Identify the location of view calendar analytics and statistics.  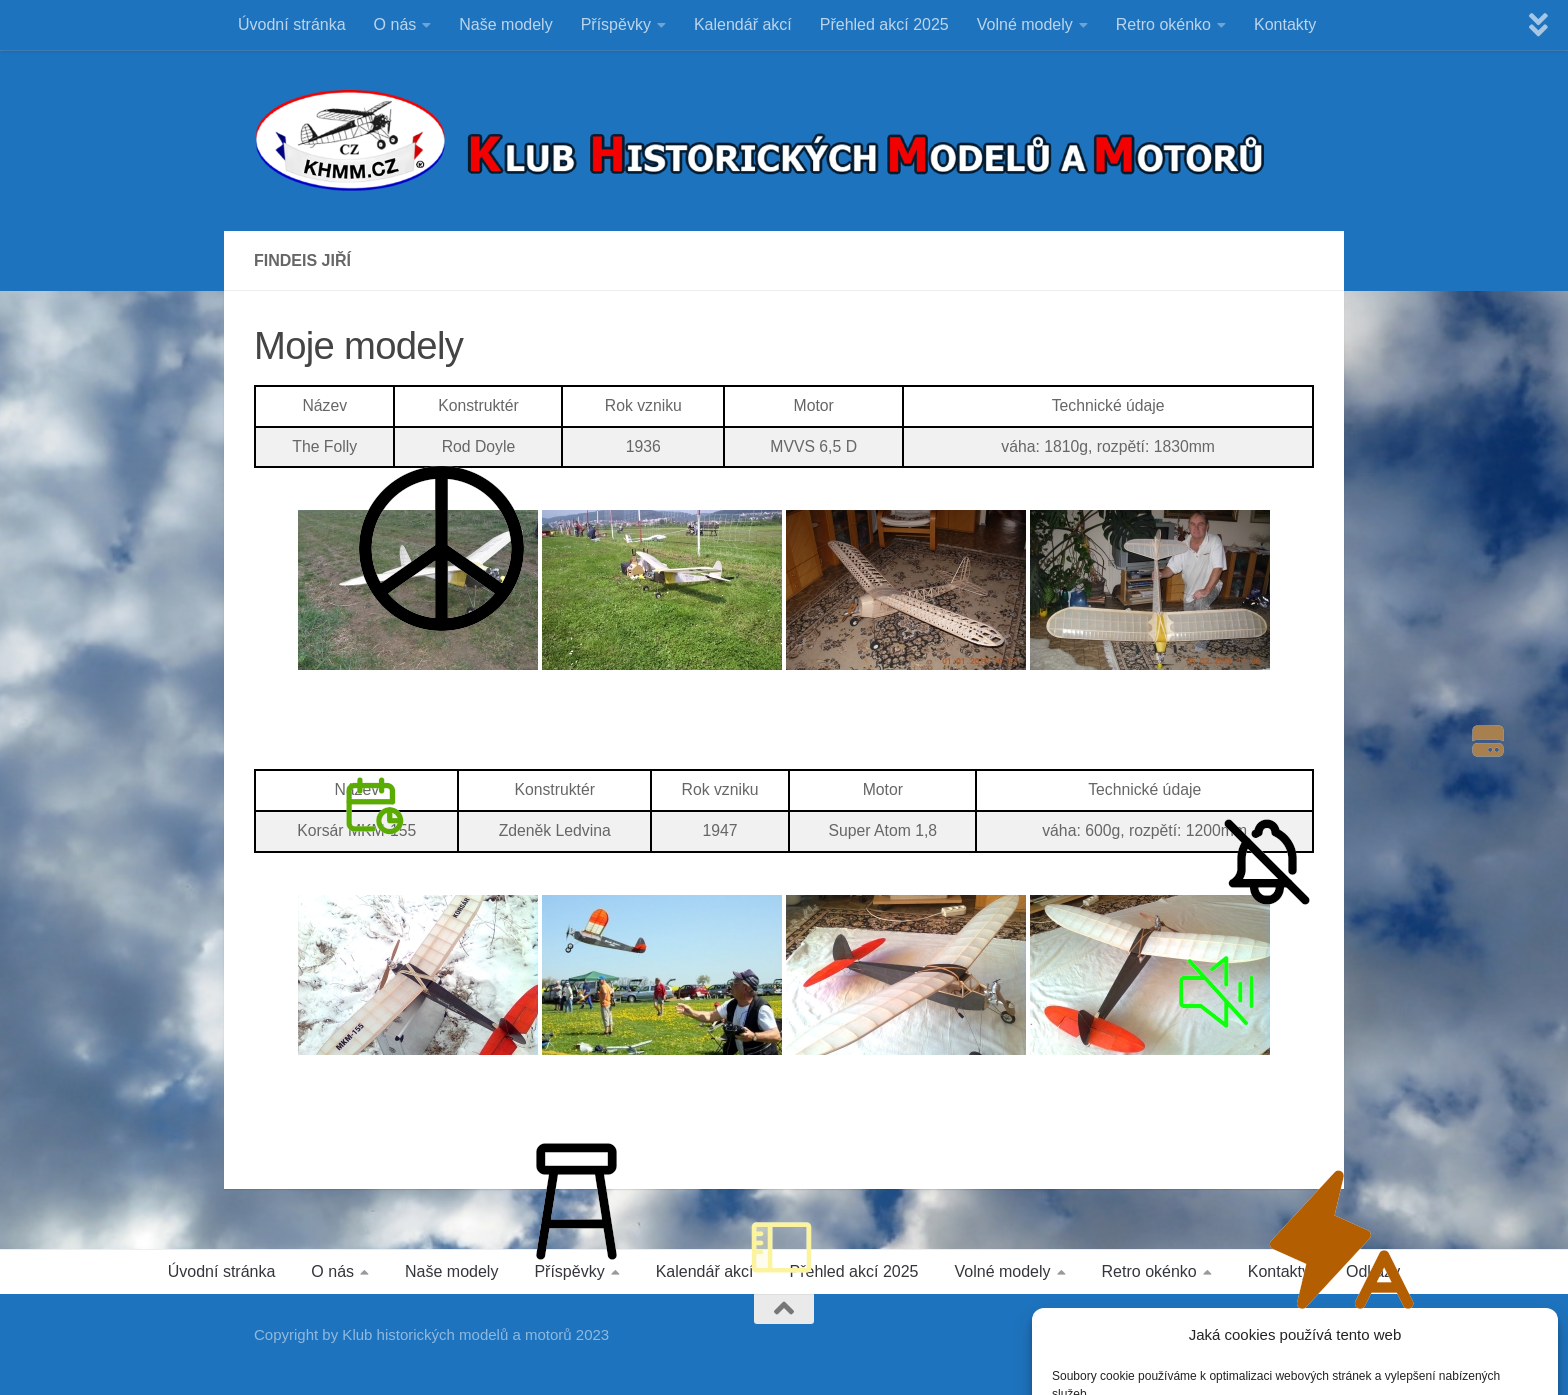
(373, 804).